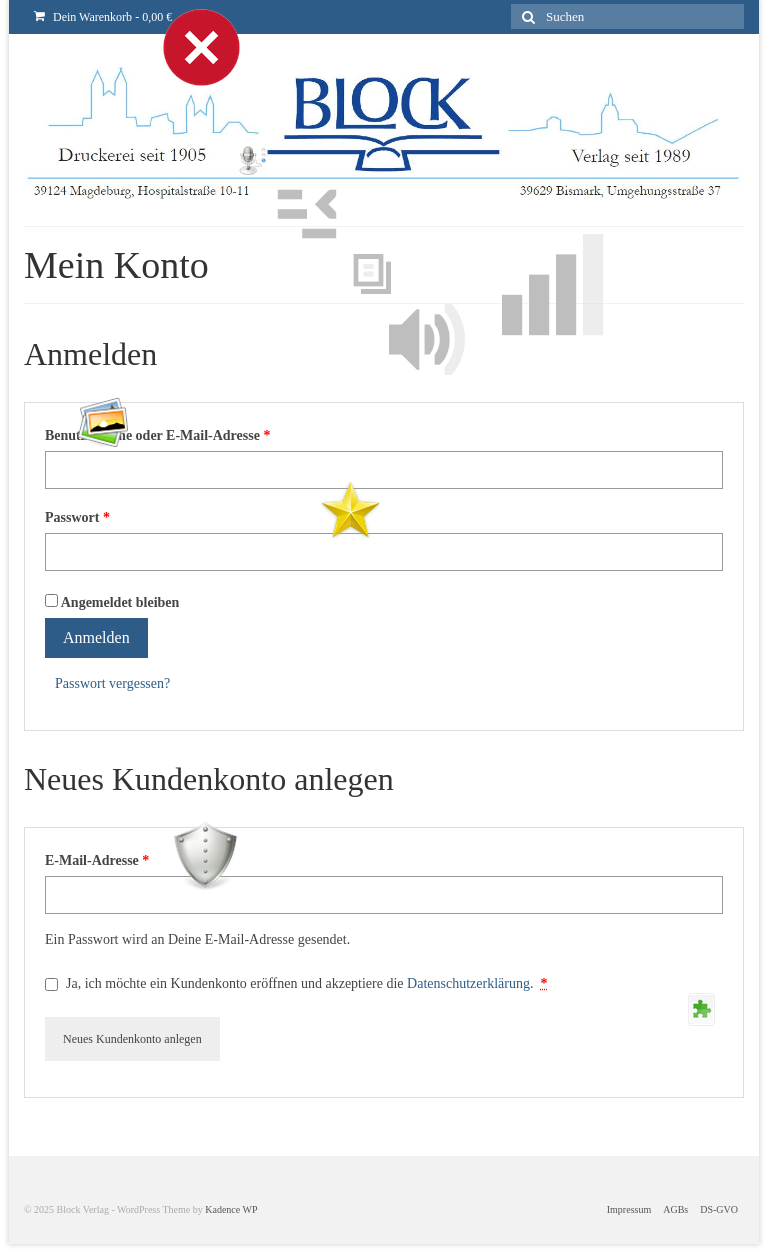 This screenshot has width=768, height=1249. I want to click on microphone input level is set to low, so click(253, 161).